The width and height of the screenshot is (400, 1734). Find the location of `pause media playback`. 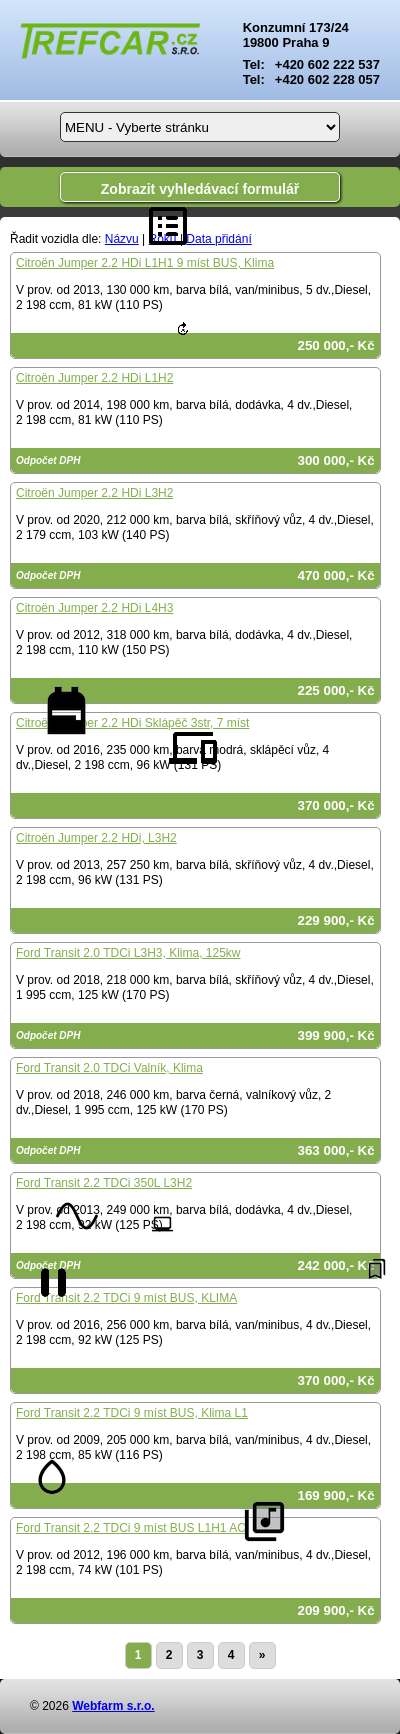

pause media playback is located at coordinates (53, 1282).